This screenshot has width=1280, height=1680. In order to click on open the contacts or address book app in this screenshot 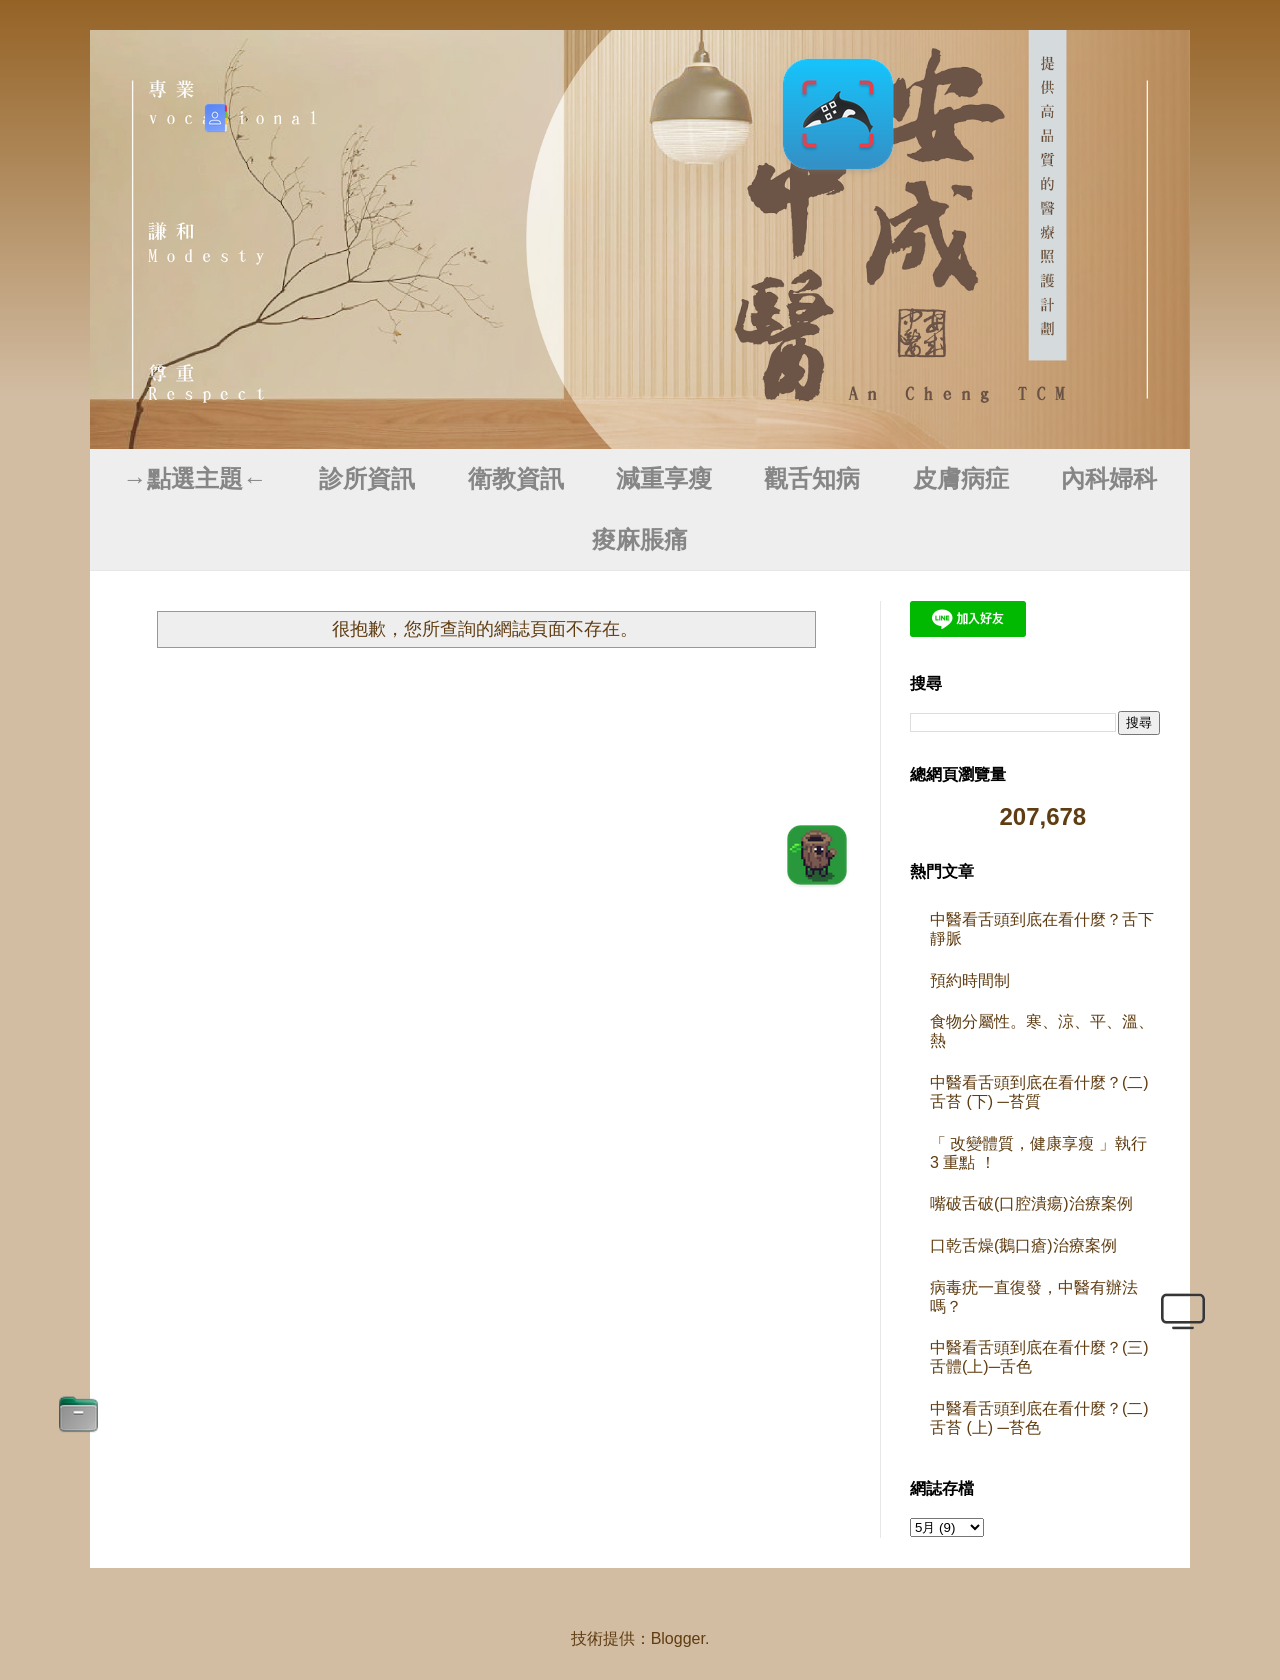, I will do `click(216, 118)`.